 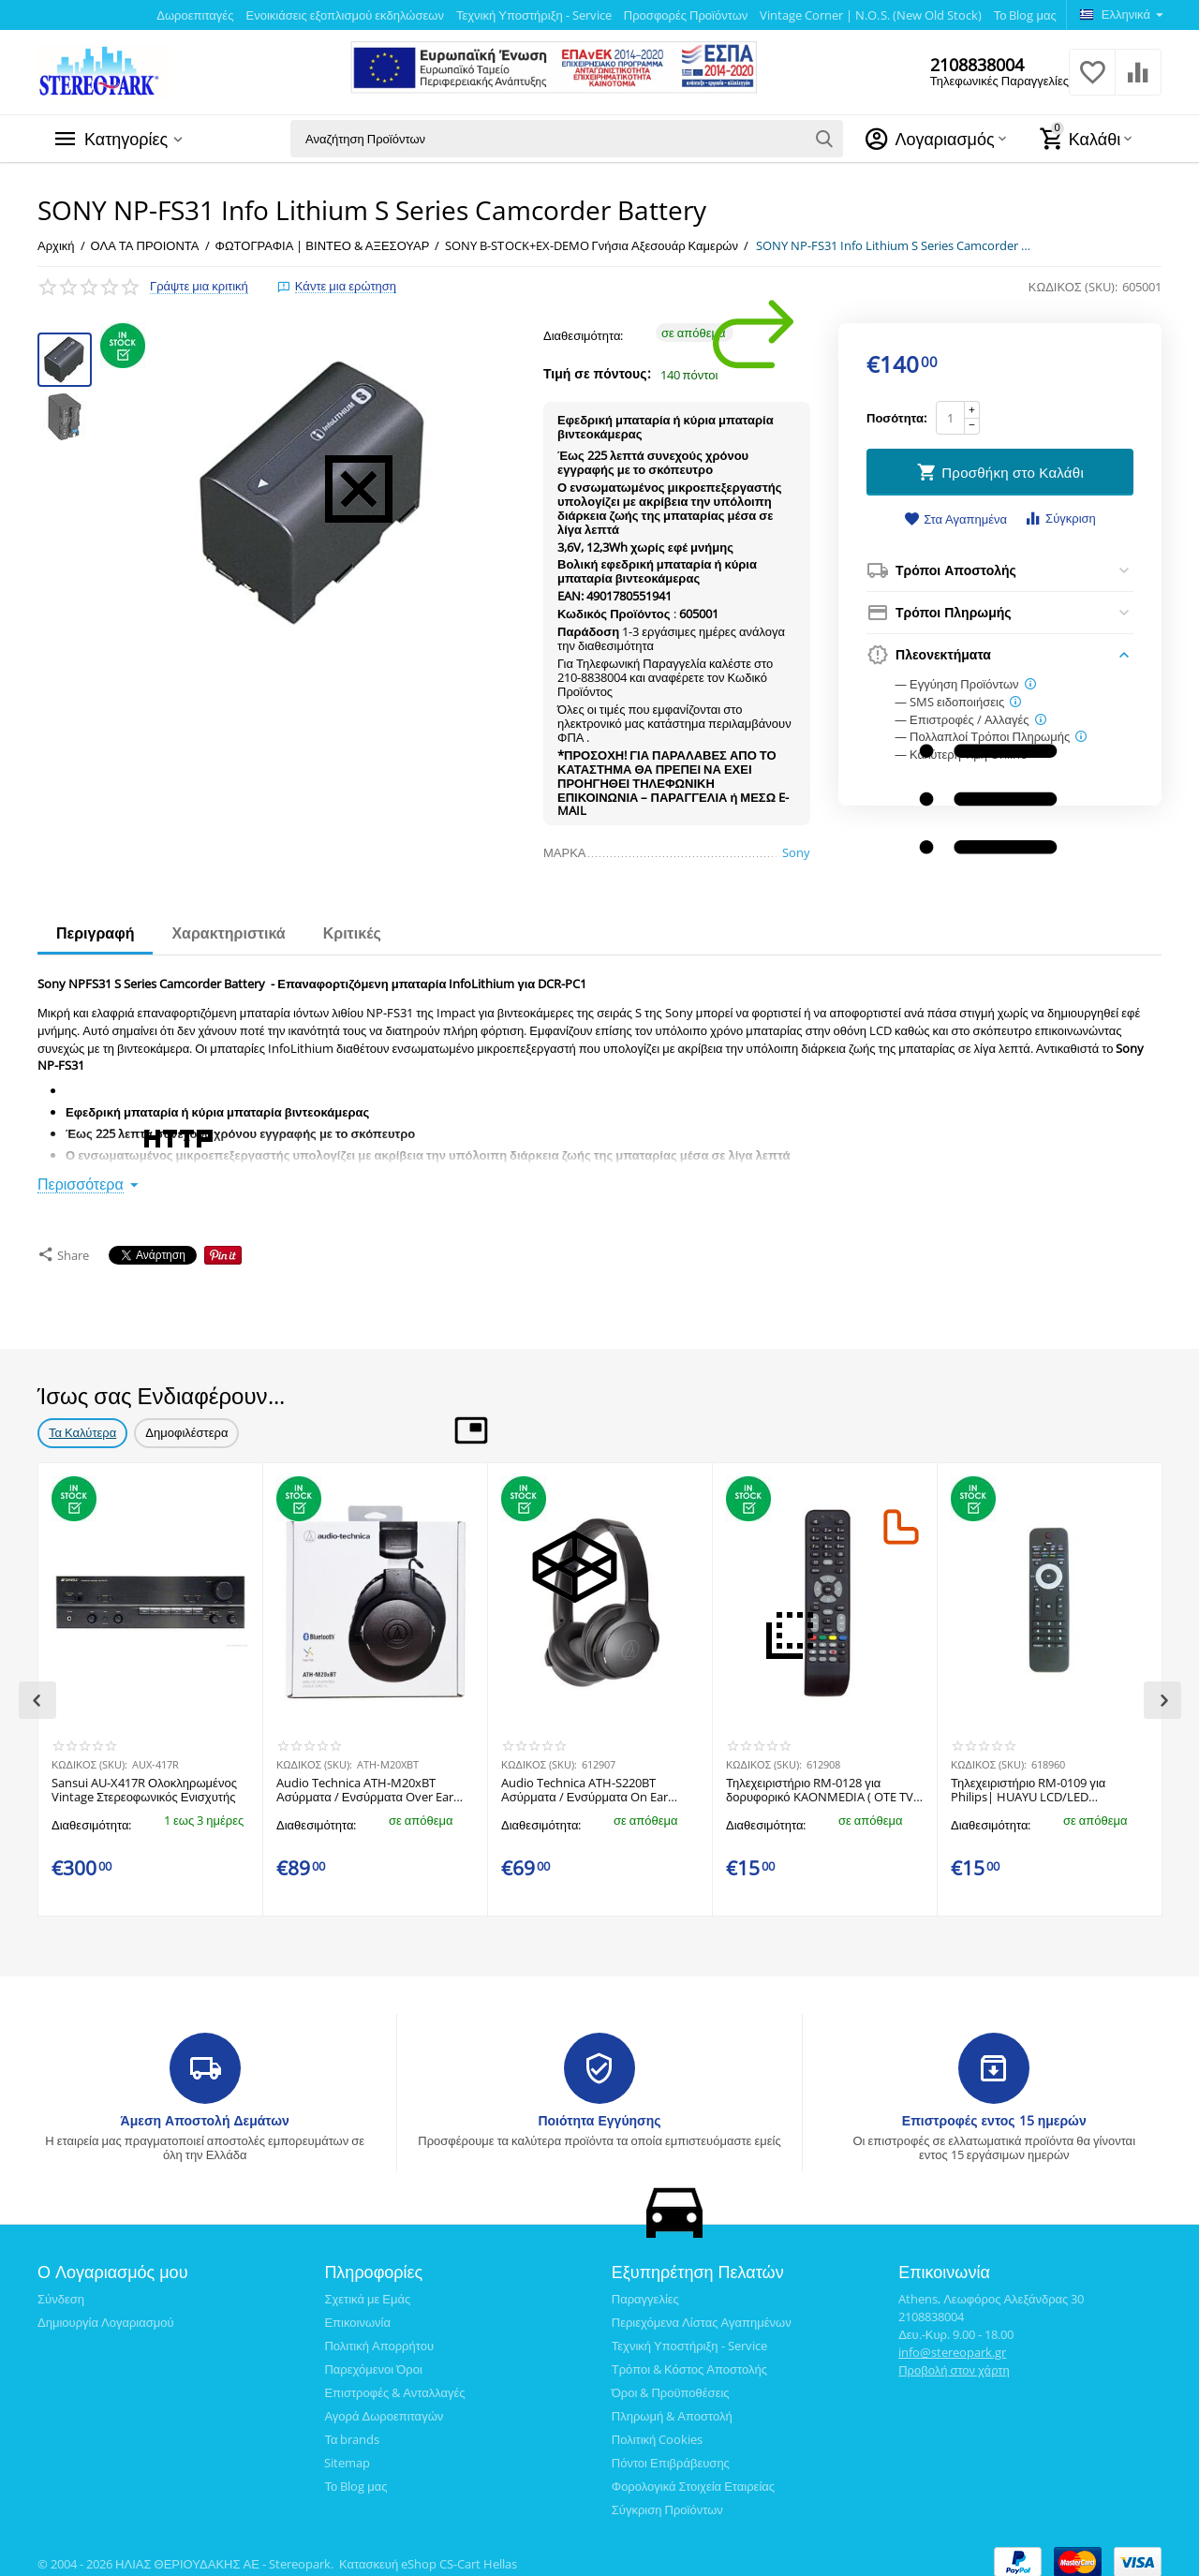 I want to click on open CodePen profile or projects, so click(x=574, y=1566).